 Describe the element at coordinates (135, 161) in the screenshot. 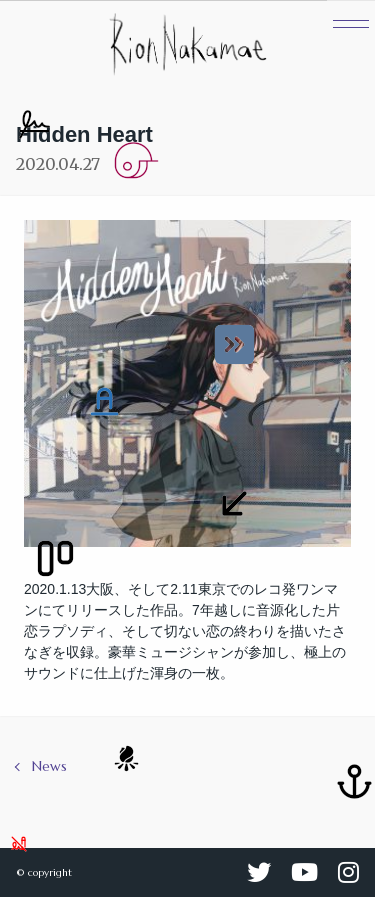

I see `view baseball or sports content` at that location.